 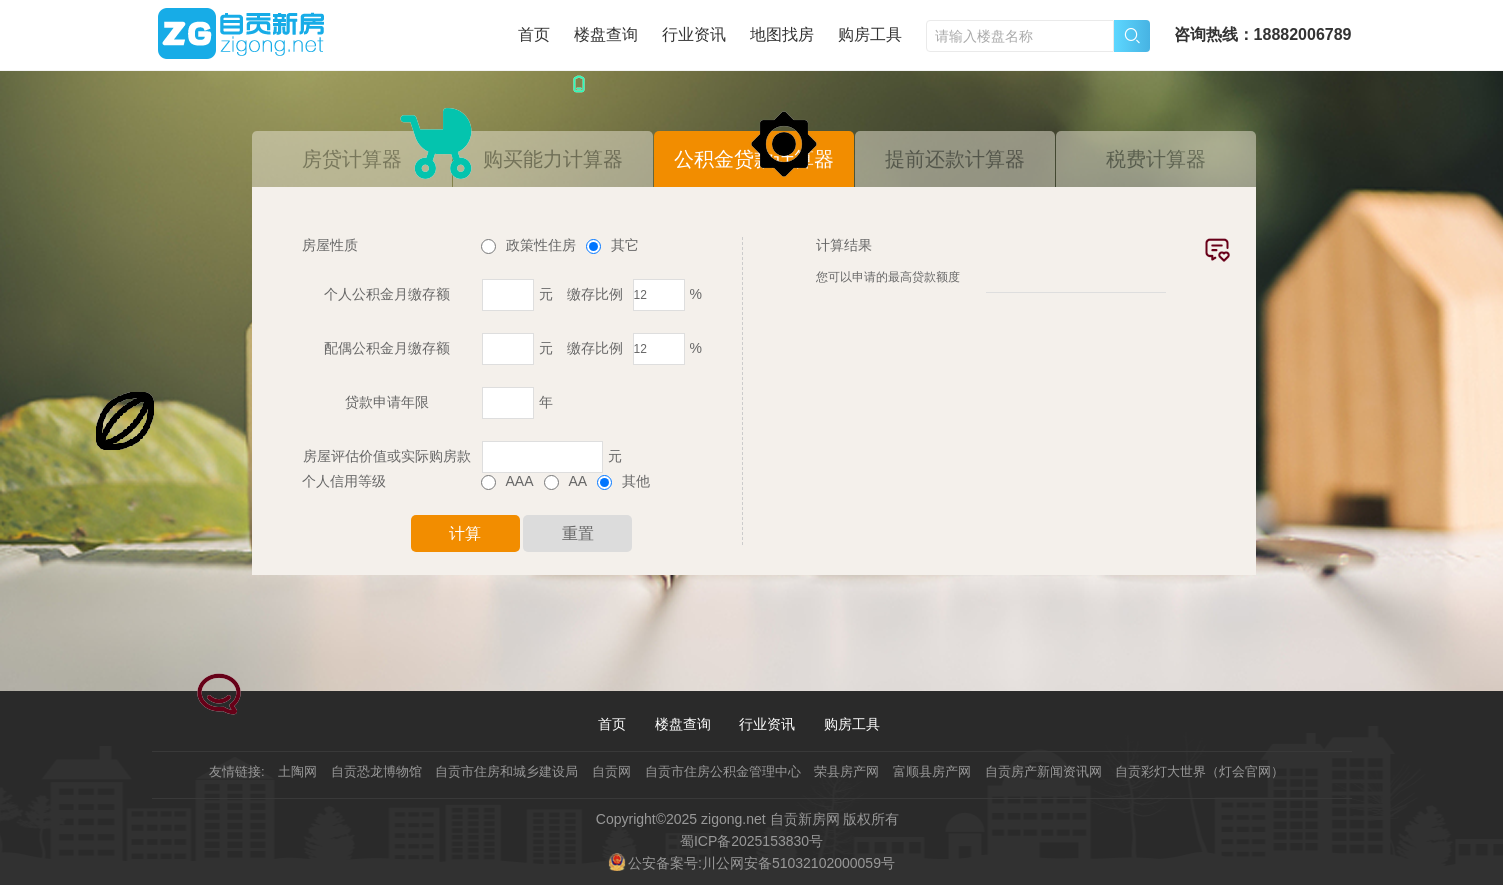 I want to click on open HipChat messaging app, so click(x=219, y=694).